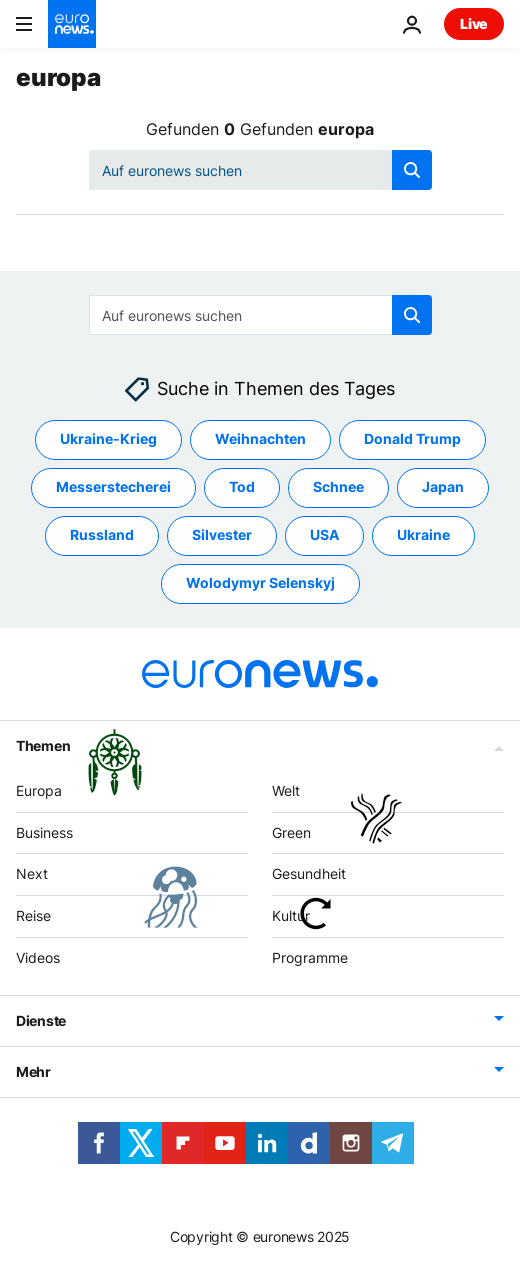 The height and width of the screenshot is (1270, 520). What do you see at coordinates (114, 762) in the screenshot?
I see `access dream journal or sleep tracking features` at bounding box center [114, 762].